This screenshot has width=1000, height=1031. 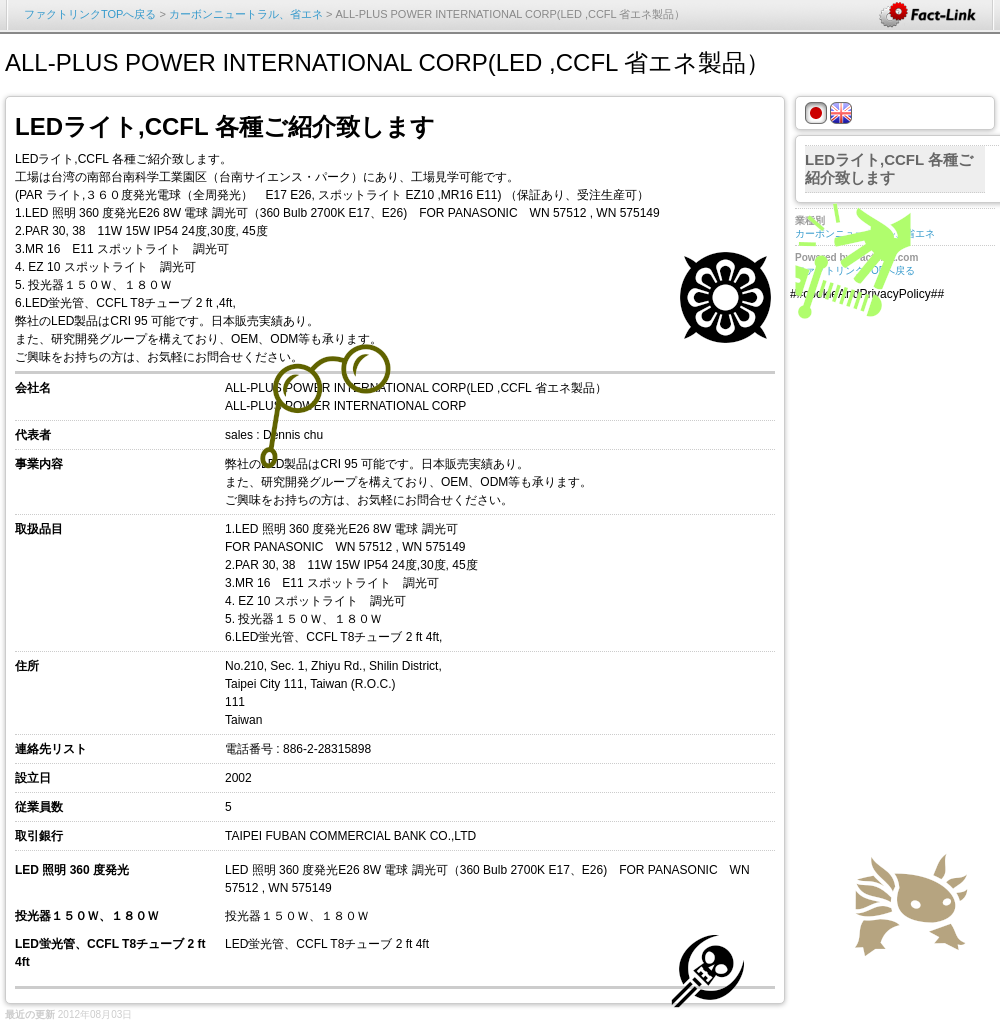 What do you see at coordinates (853, 261) in the screenshot?
I see `drop or release current weapon` at bounding box center [853, 261].